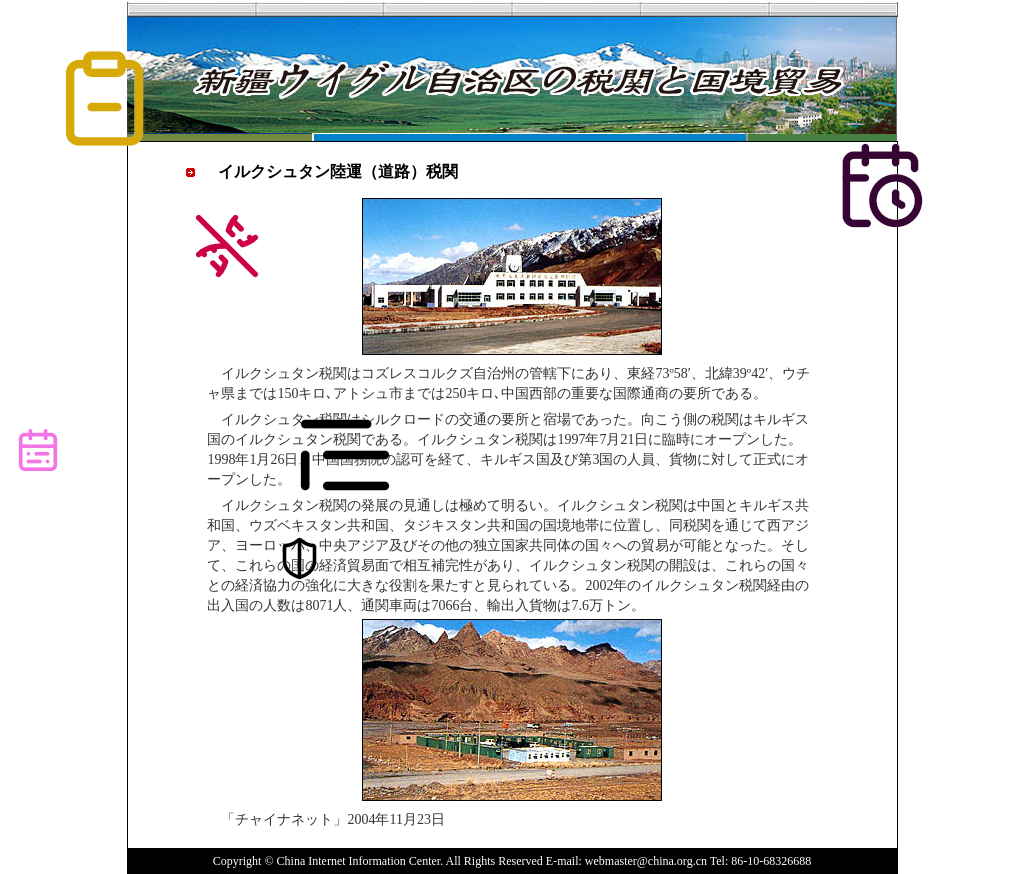 This screenshot has width=1024, height=874. Describe the element at coordinates (38, 450) in the screenshot. I see `select a date range` at that location.